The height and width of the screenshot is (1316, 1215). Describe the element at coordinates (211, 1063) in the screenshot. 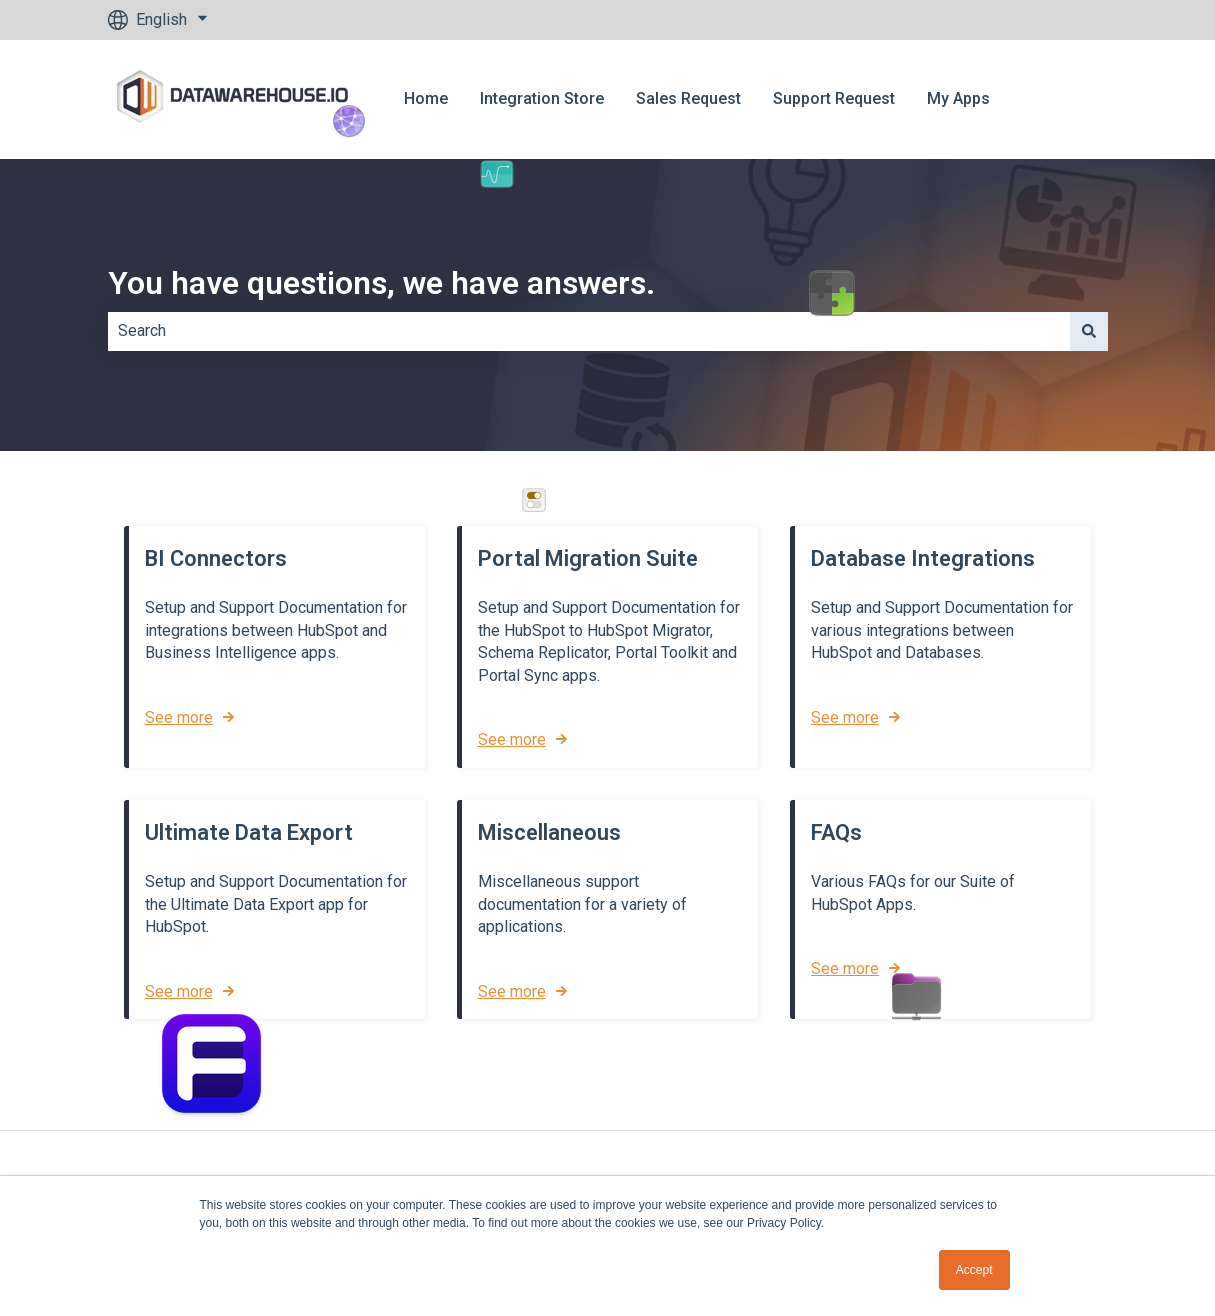

I see `open floorp browser` at that location.